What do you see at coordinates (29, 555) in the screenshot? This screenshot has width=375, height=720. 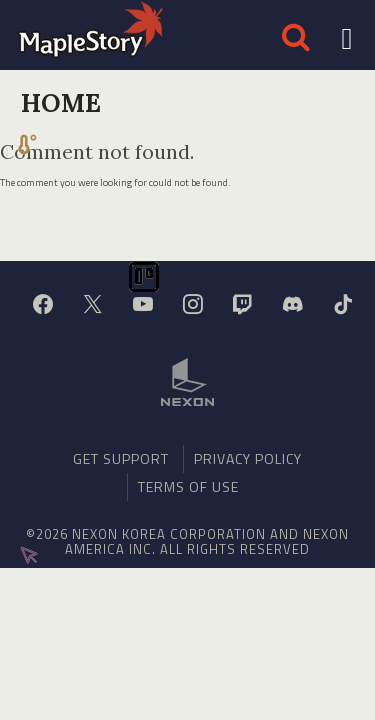 I see `cursor selection tool` at bounding box center [29, 555].